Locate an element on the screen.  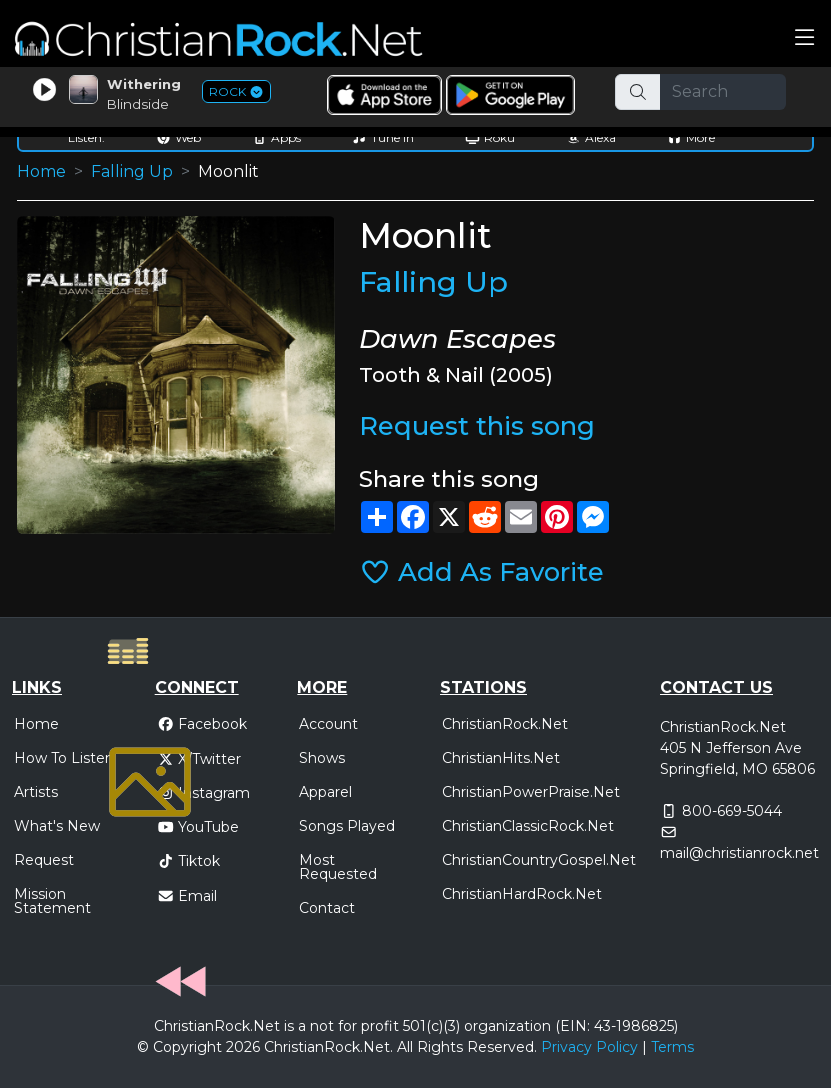
skip to previous track is located at coordinates (180, 981).